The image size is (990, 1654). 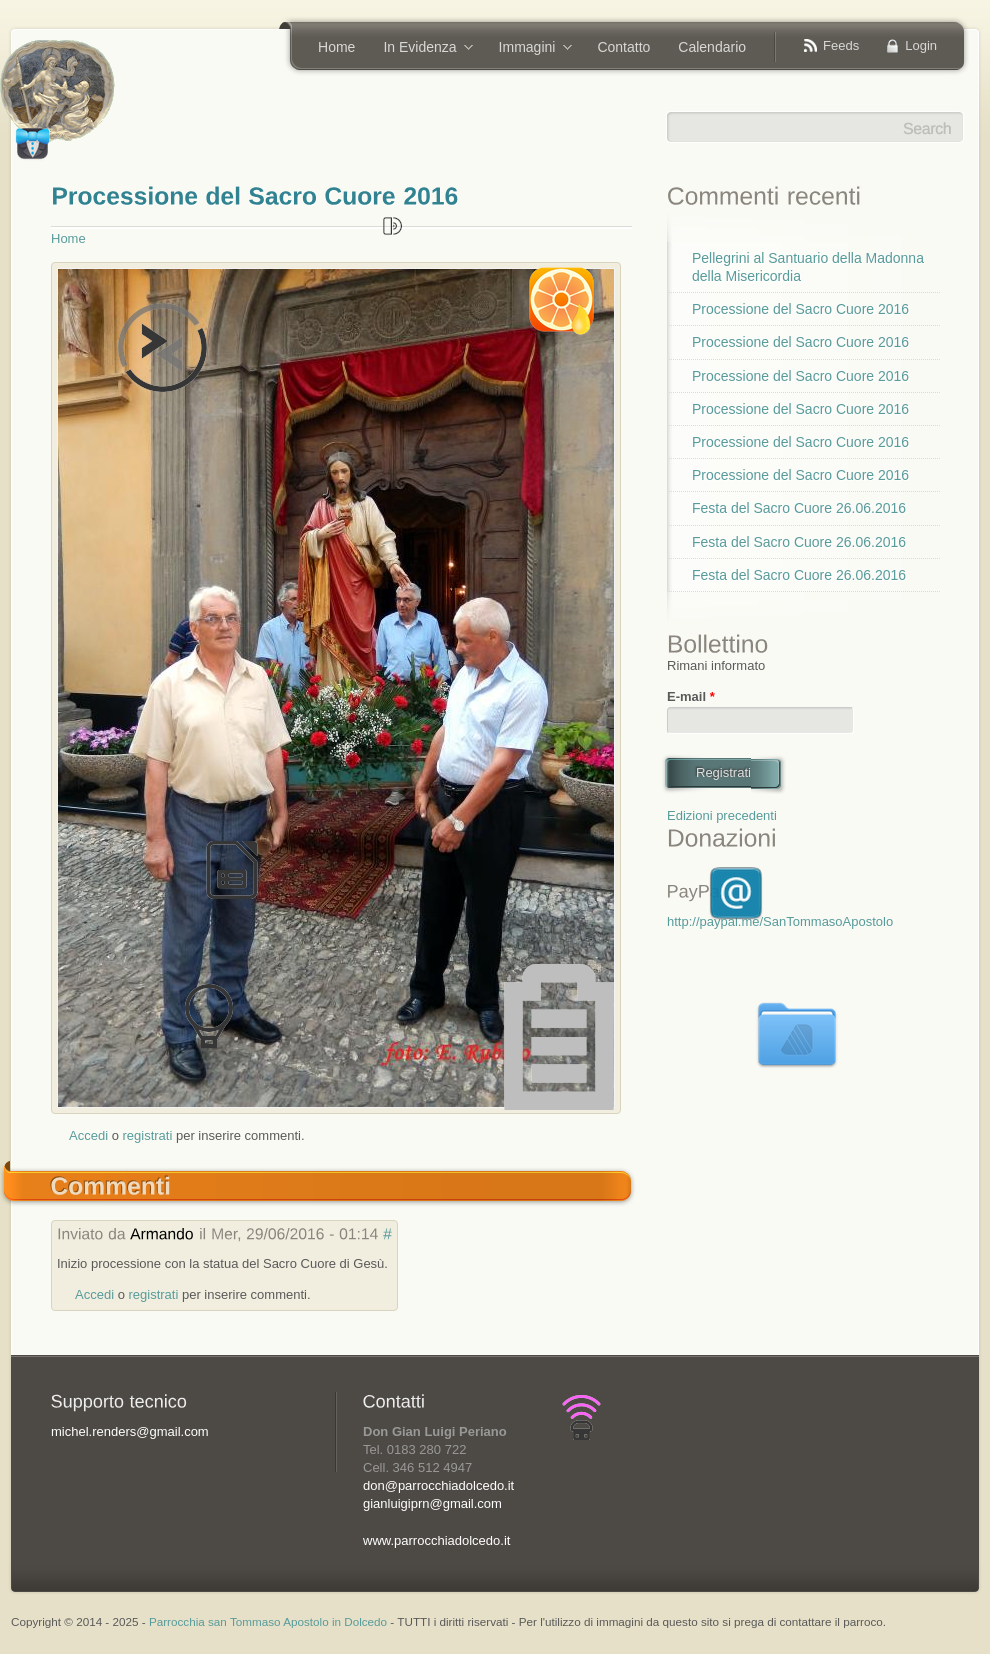 I want to click on open remmina remote desktop client, so click(x=162, y=347).